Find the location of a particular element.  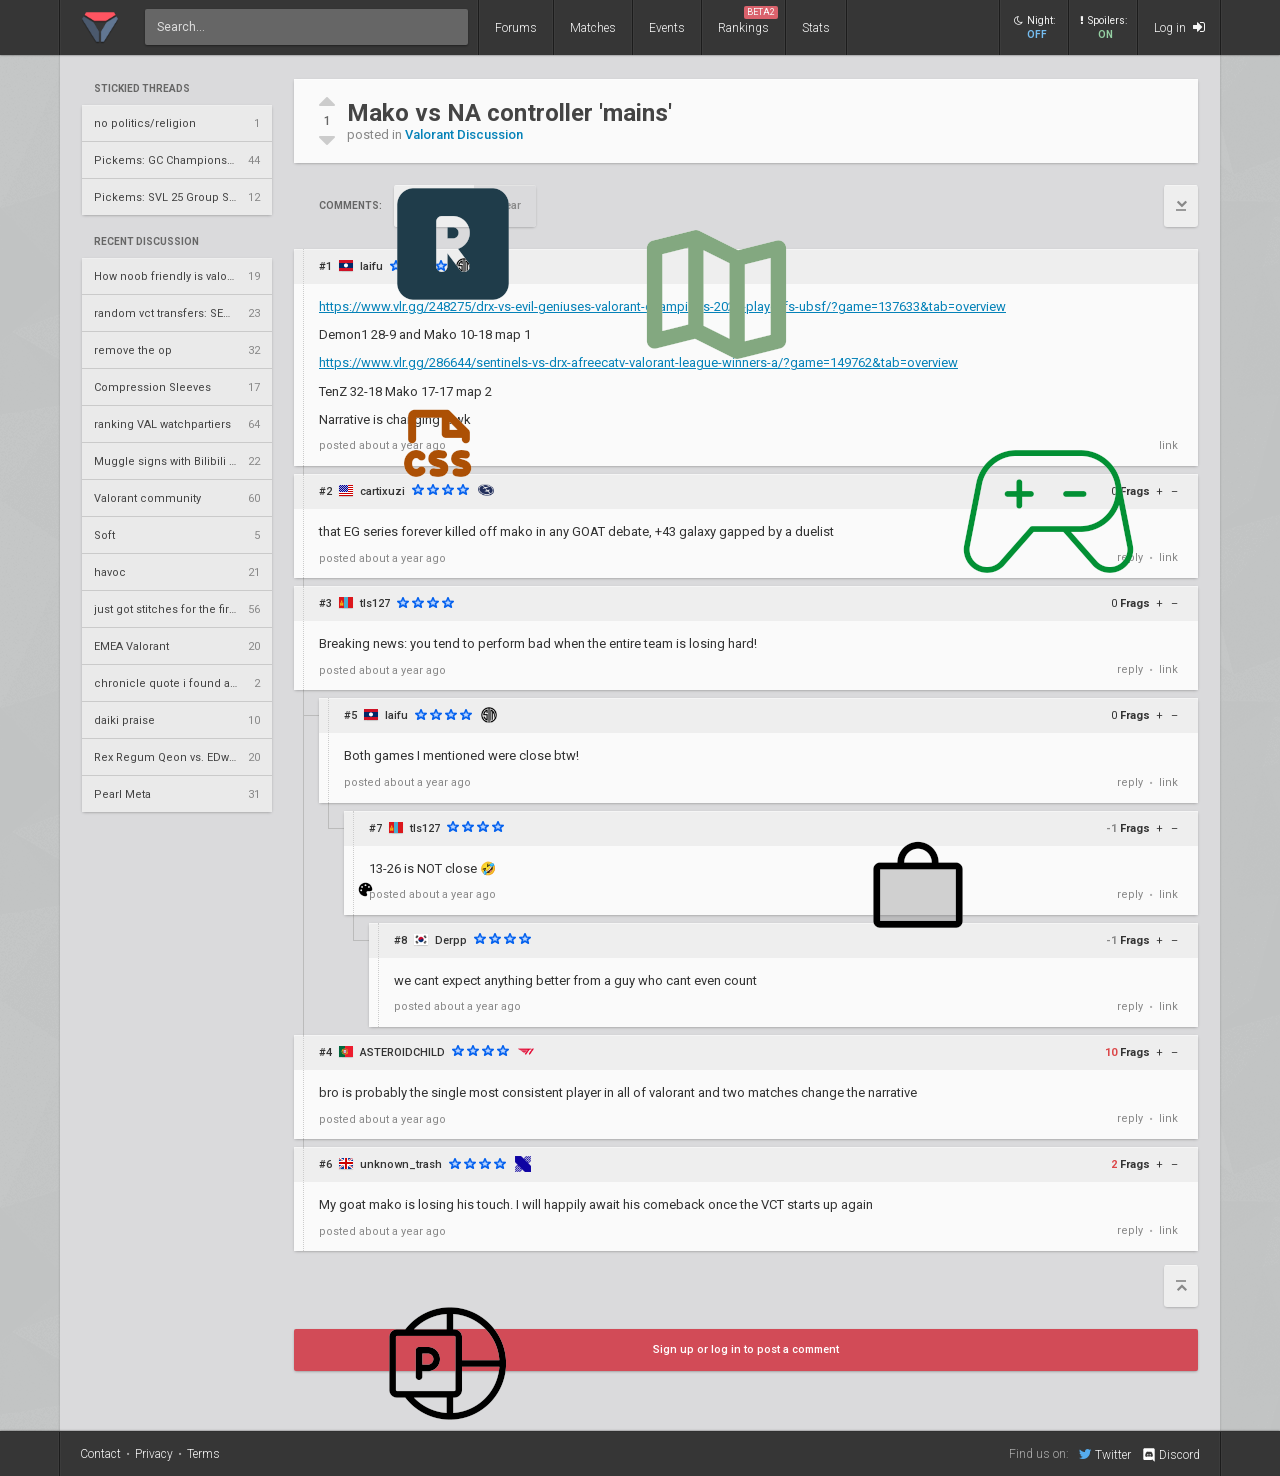

access gaming features or games library is located at coordinates (1048, 511).